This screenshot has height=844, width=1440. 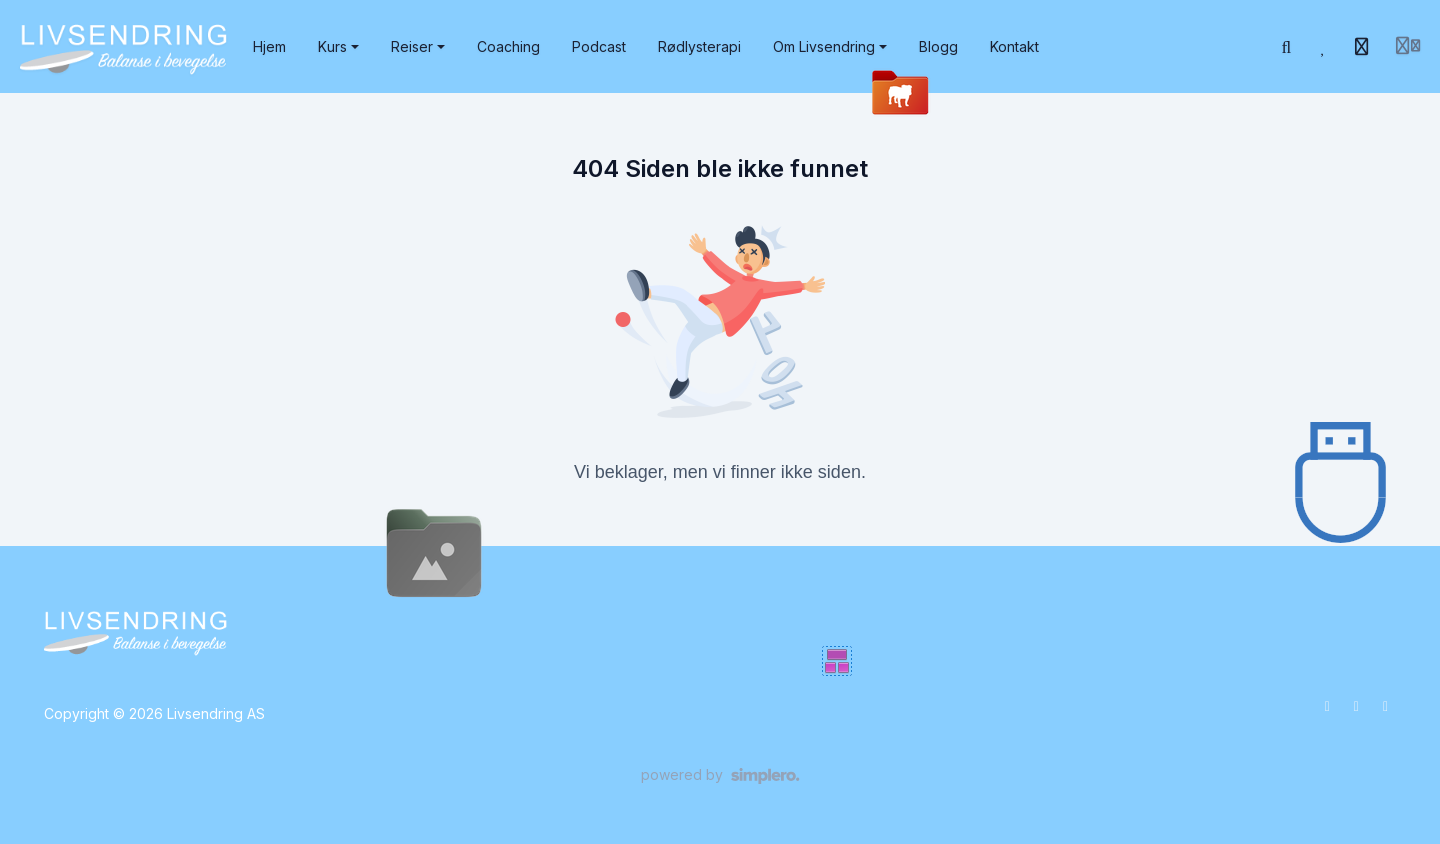 I want to click on select all items in the current view, so click(x=837, y=661).